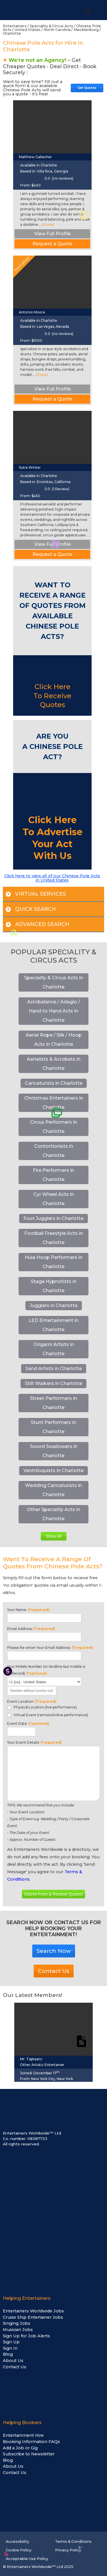  What do you see at coordinates (81, 2041) in the screenshot?
I see `access RSS feed file` at bounding box center [81, 2041].